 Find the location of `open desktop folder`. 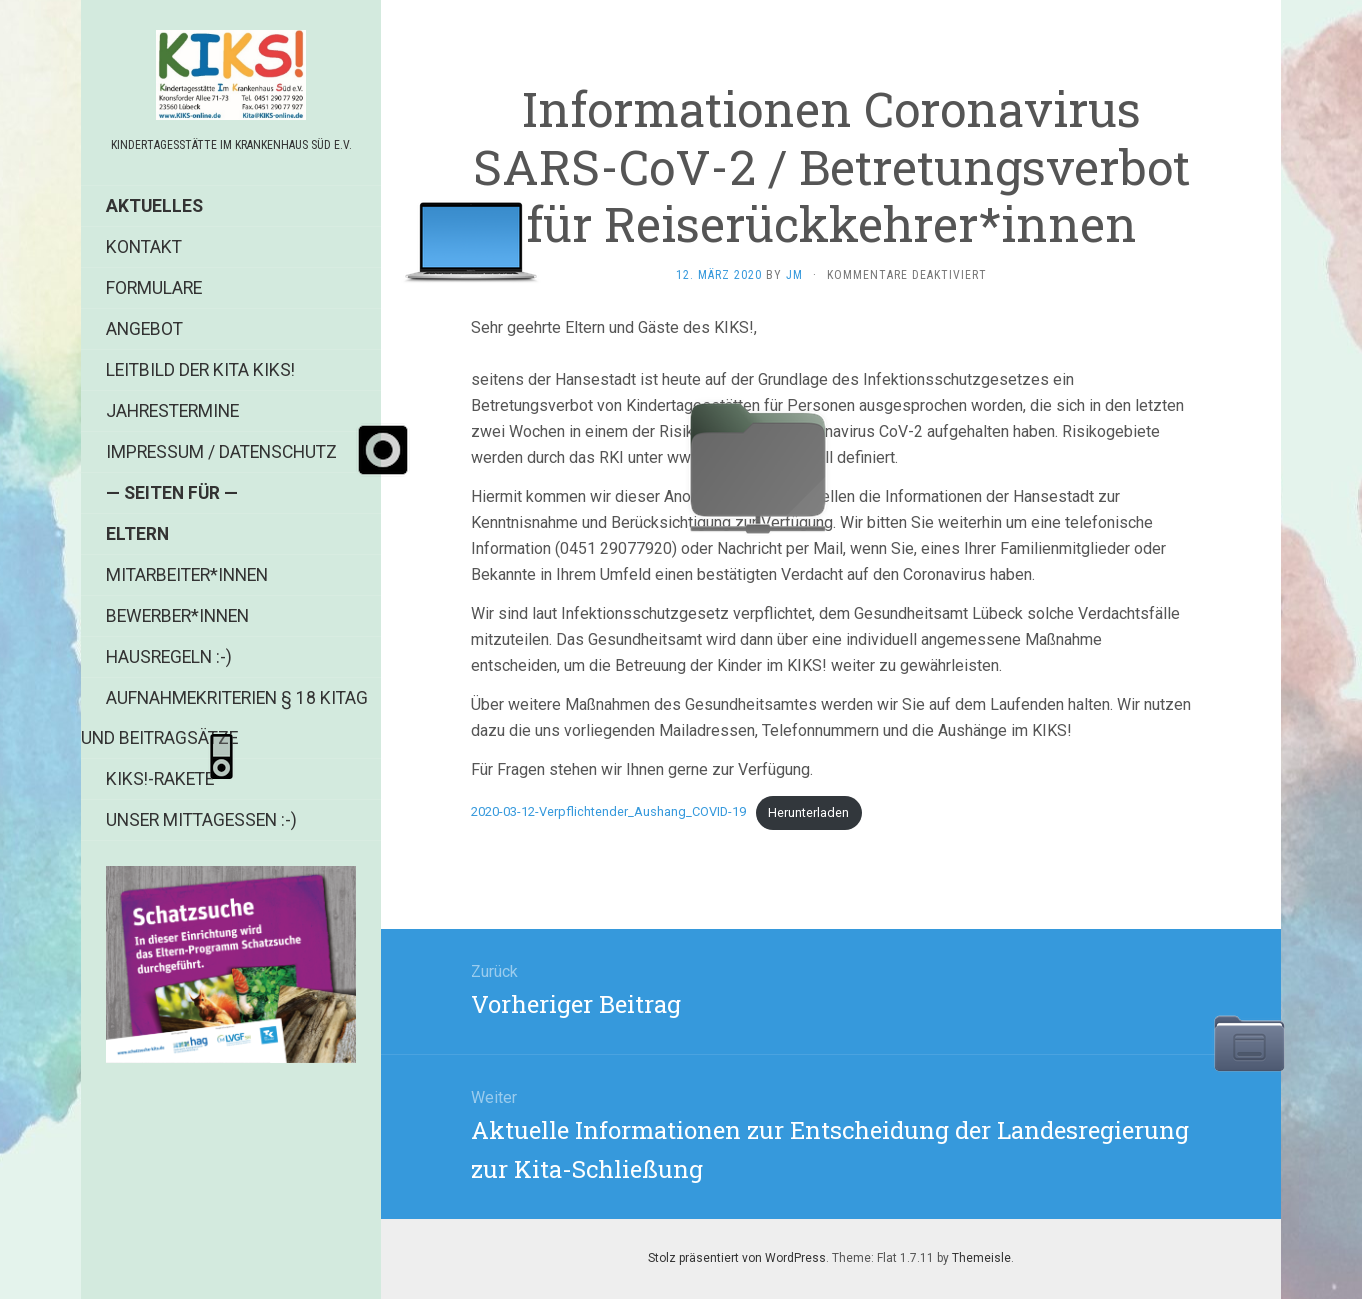

open desktop folder is located at coordinates (1249, 1043).